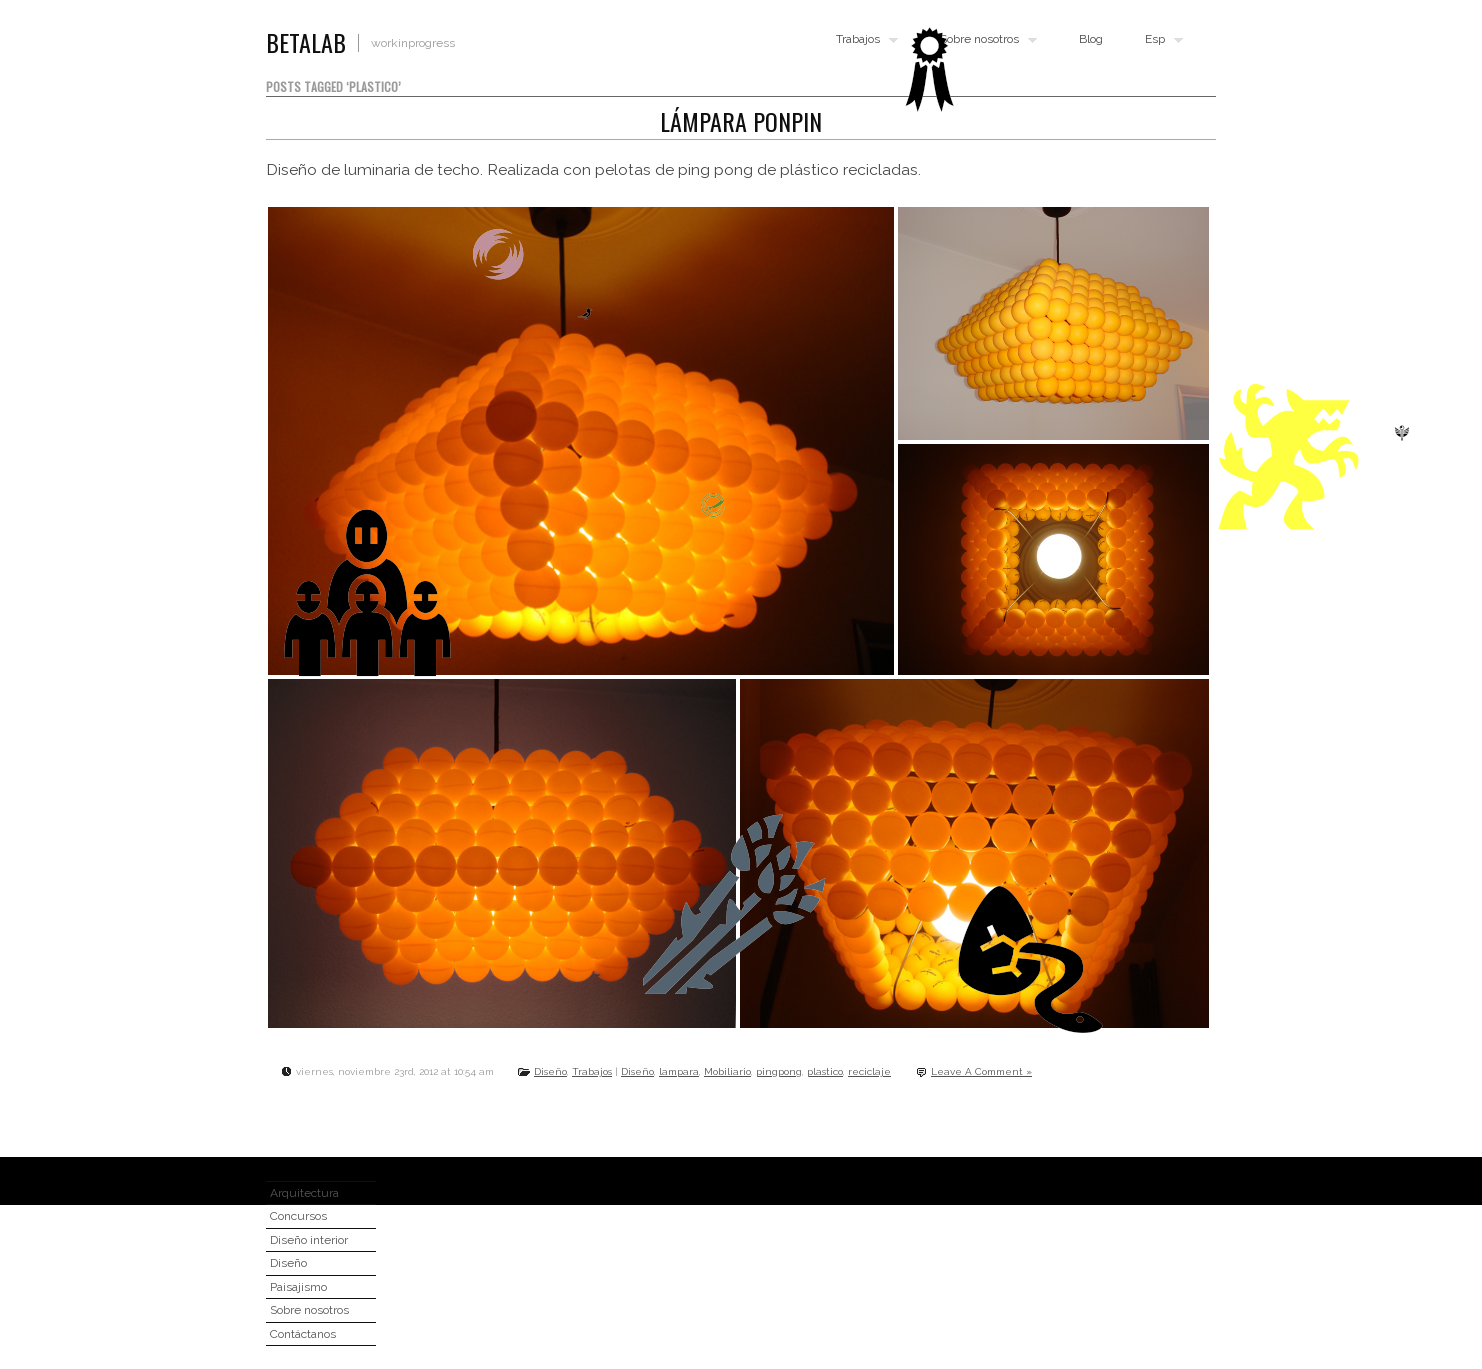 The width and height of the screenshot is (1482, 1369). Describe the element at coordinates (1402, 433) in the screenshot. I see `select a royal or mythical staff weapon` at that location.